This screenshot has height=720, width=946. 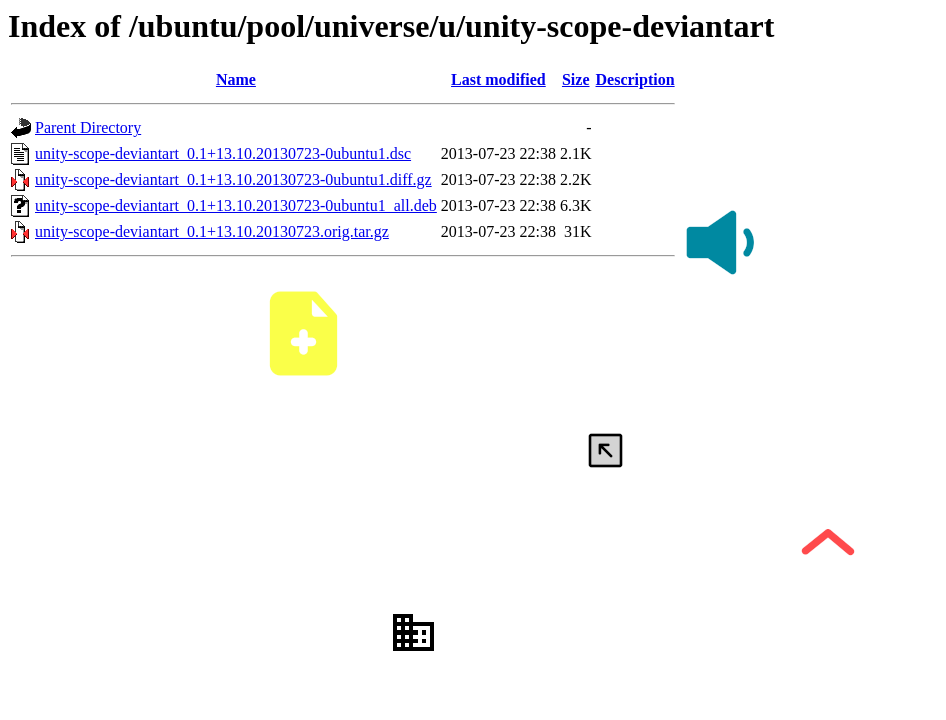 What do you see at coordinates (605, 450) in the screenshot?
I see `navigate to the top-left or home position` at bounding box center [605, 450].